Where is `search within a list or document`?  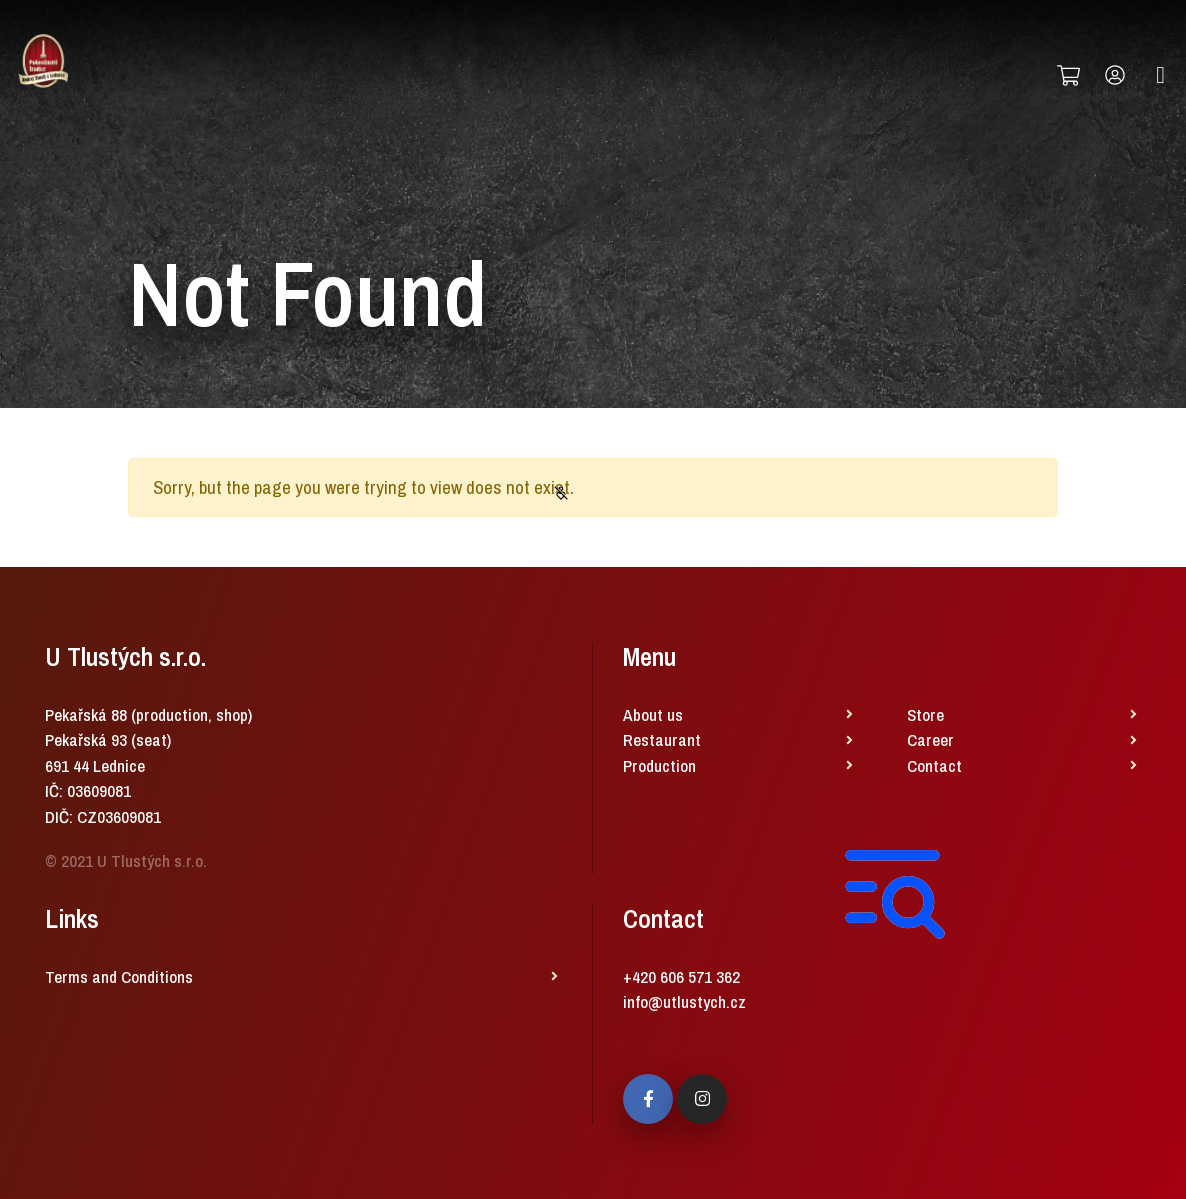
search within a list or document is located at coordinates (892, 886).